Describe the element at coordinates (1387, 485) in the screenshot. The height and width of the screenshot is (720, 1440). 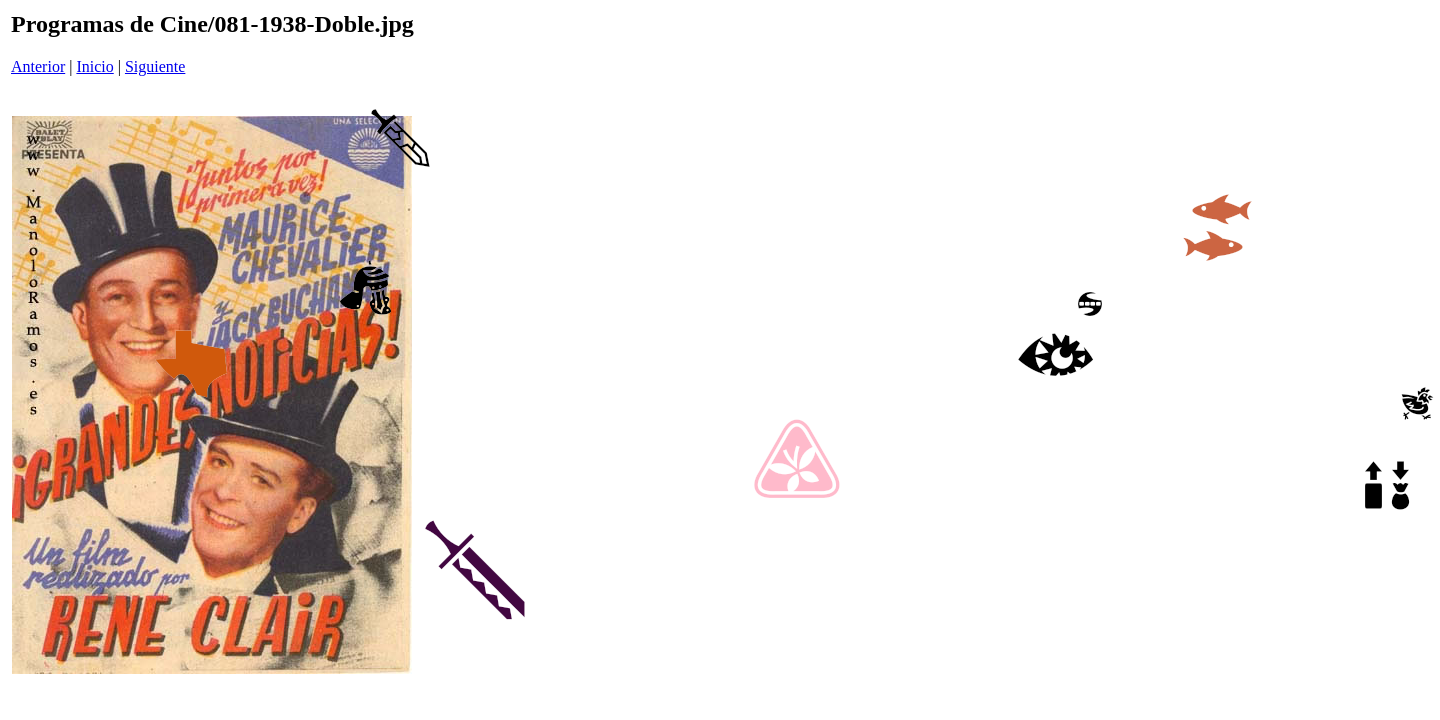
I see `sell or trade a card from your inventory` at that location.